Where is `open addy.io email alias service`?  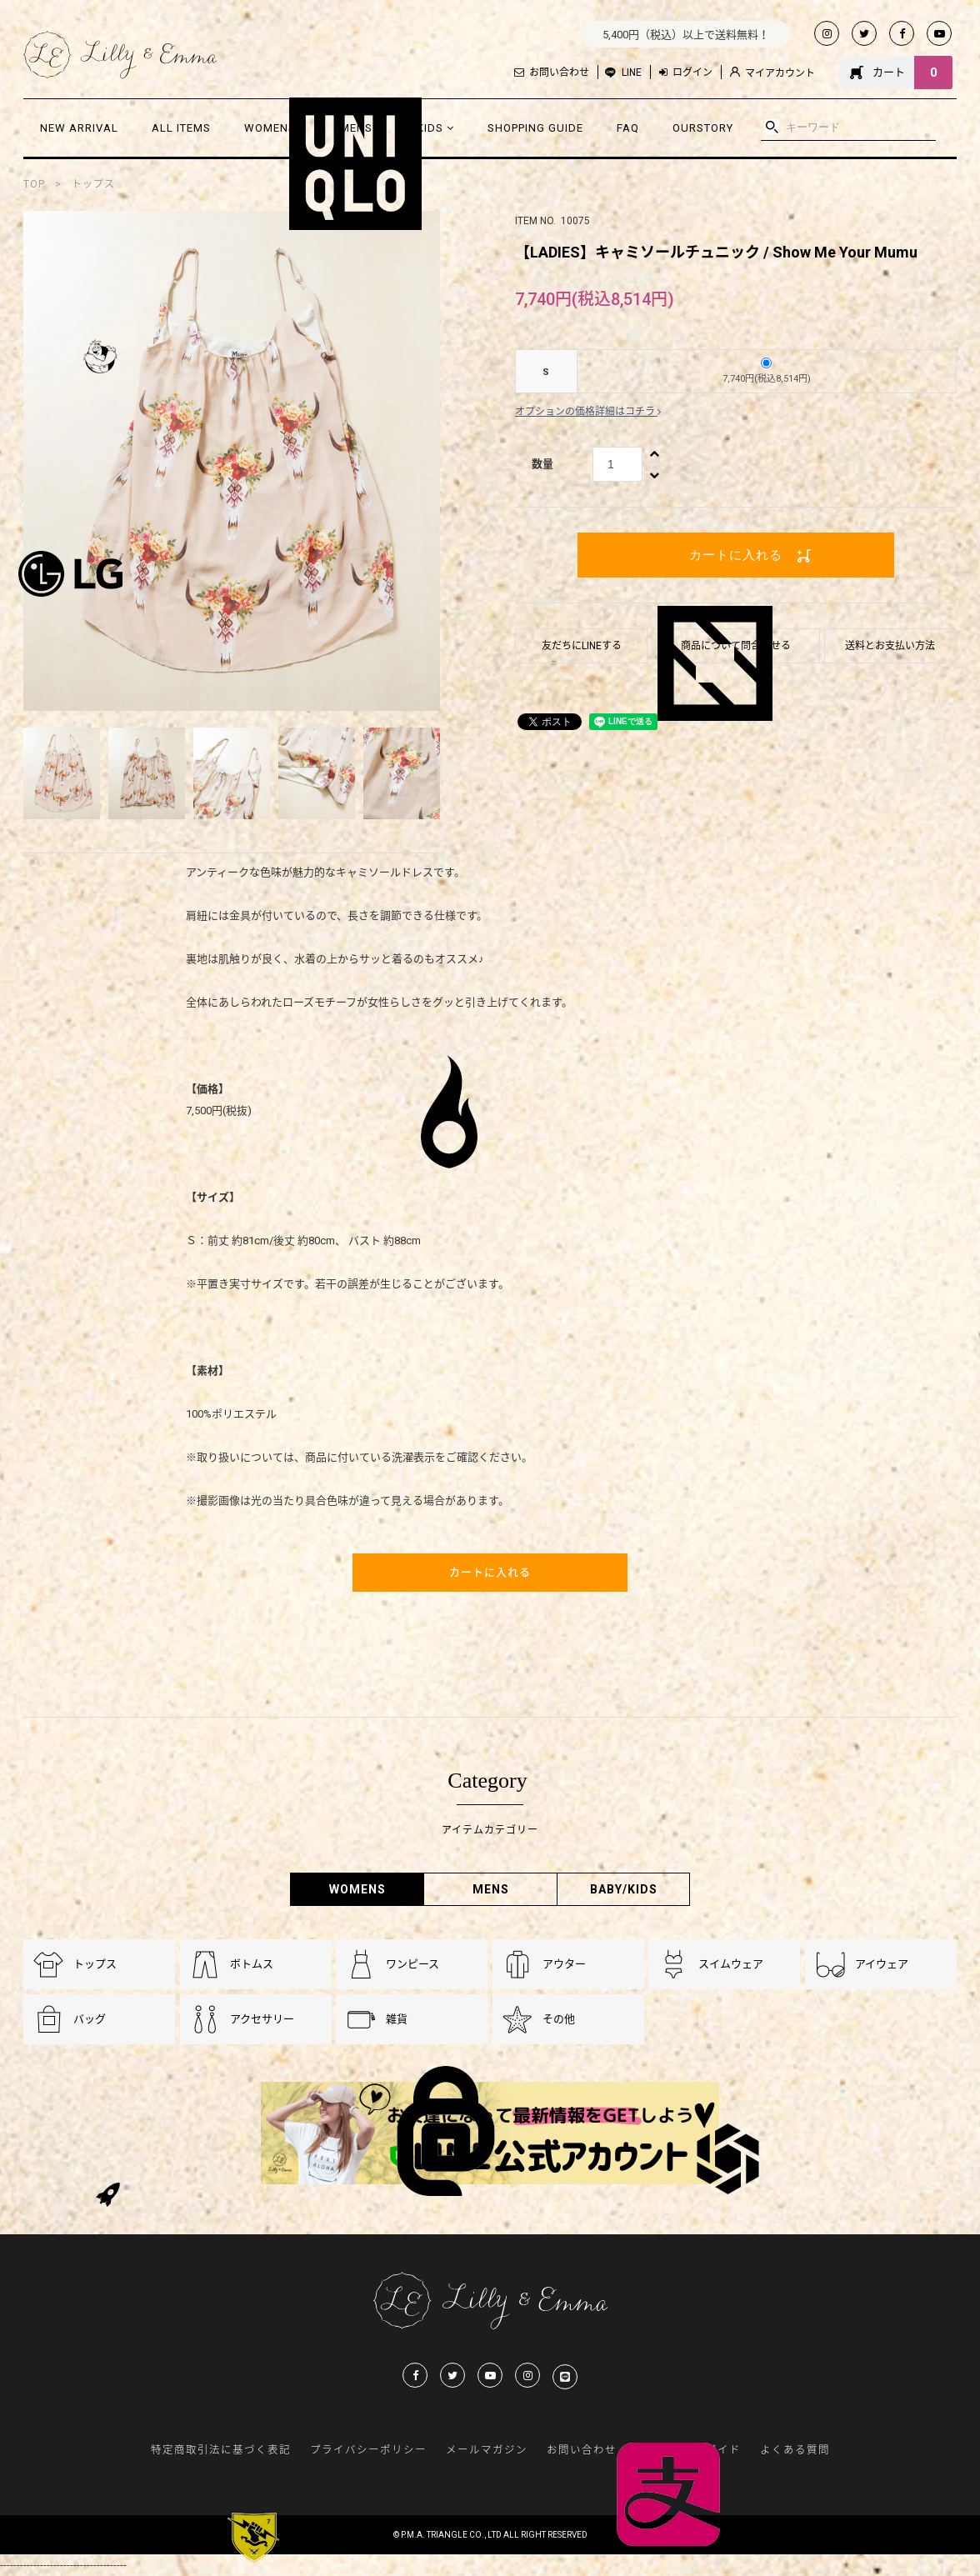 open addy.io email alias service is located at coordinates (446, 2131).